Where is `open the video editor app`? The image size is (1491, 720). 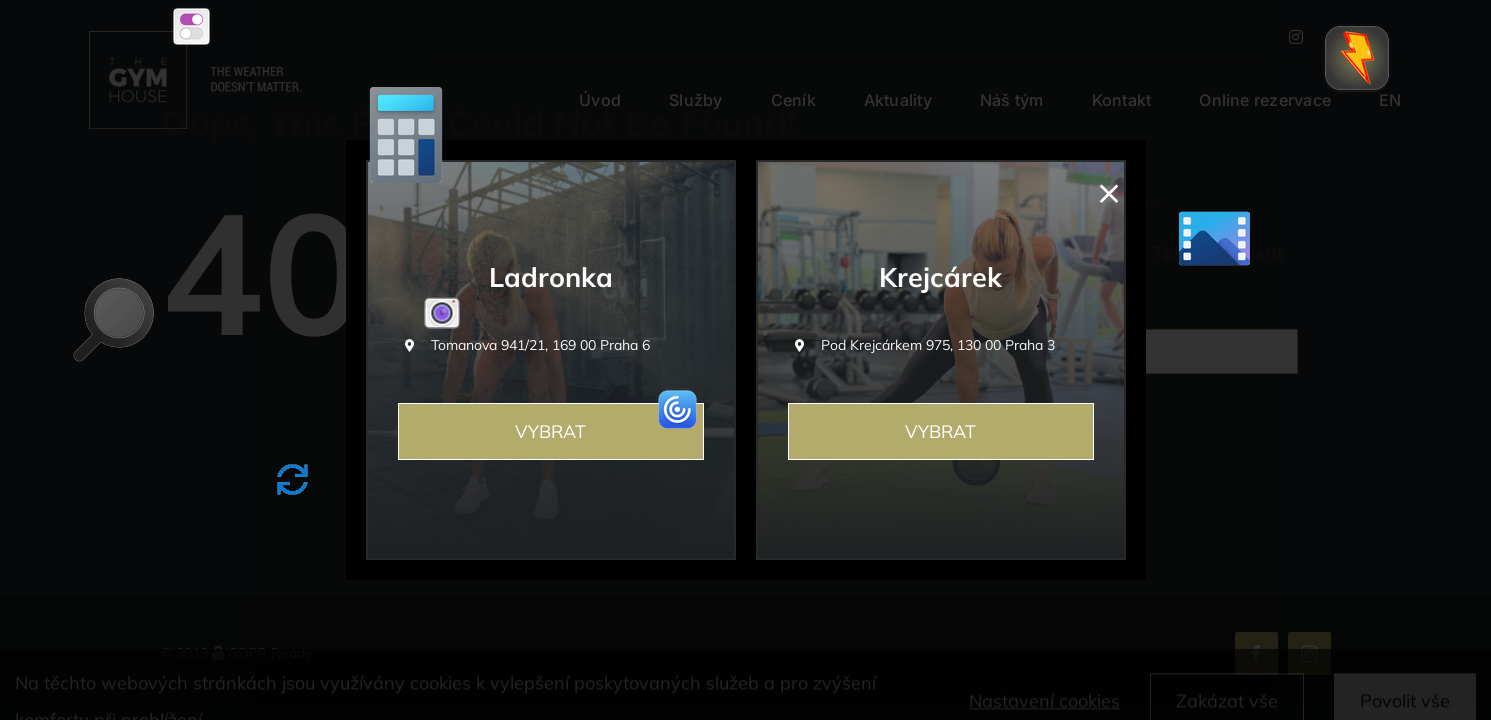
open the video editor app is located at coordinates (1214, 238).